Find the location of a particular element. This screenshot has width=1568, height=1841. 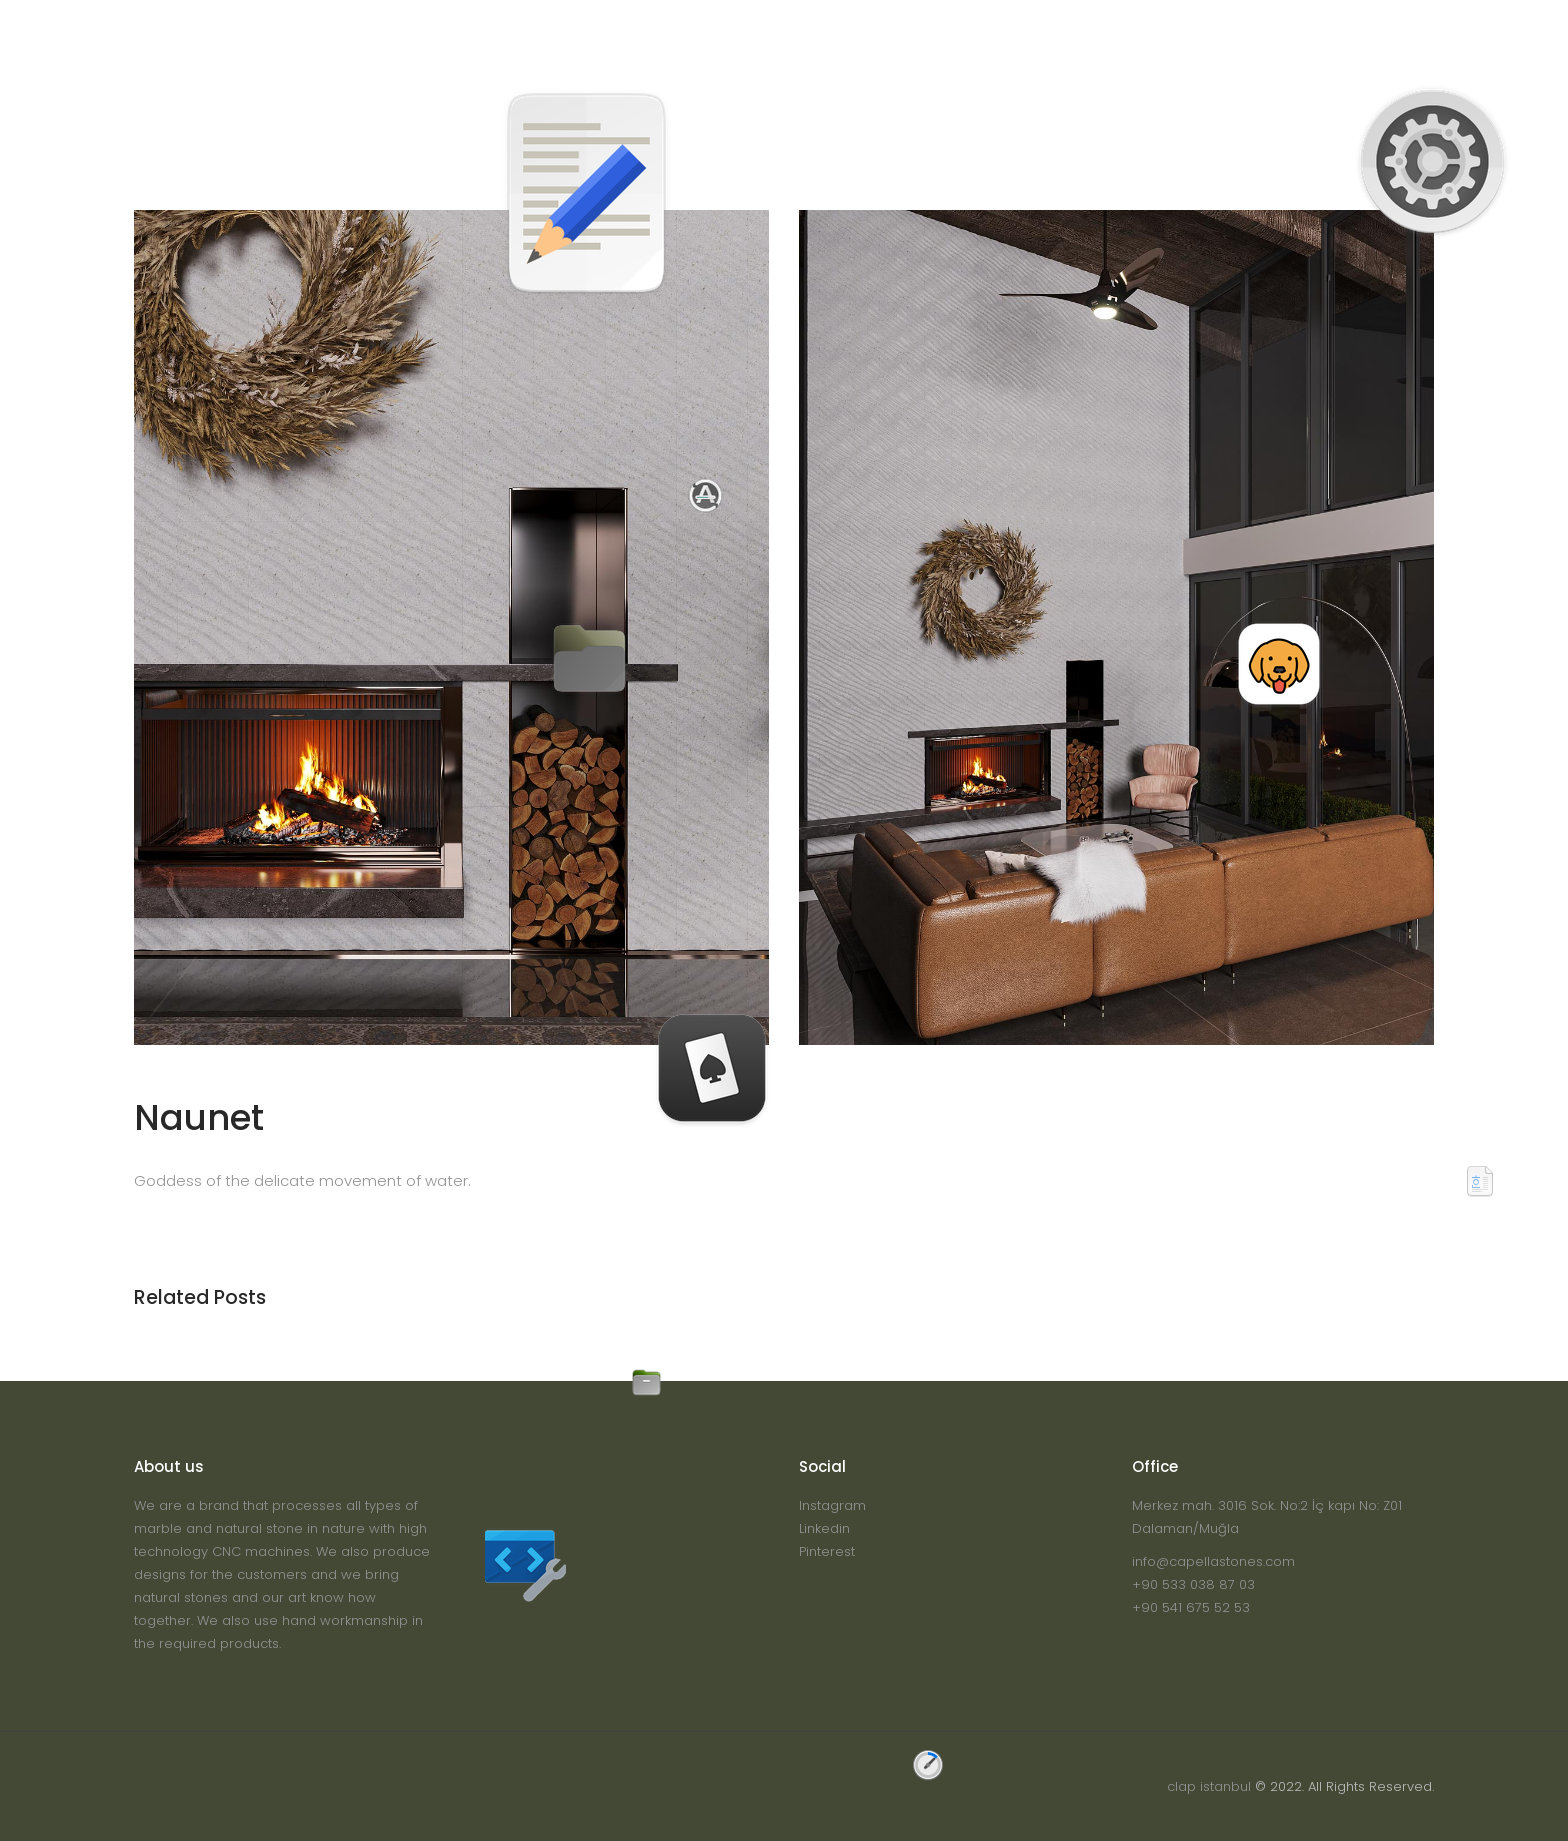

an open folder in the file system is located at coordinates (589, 658).